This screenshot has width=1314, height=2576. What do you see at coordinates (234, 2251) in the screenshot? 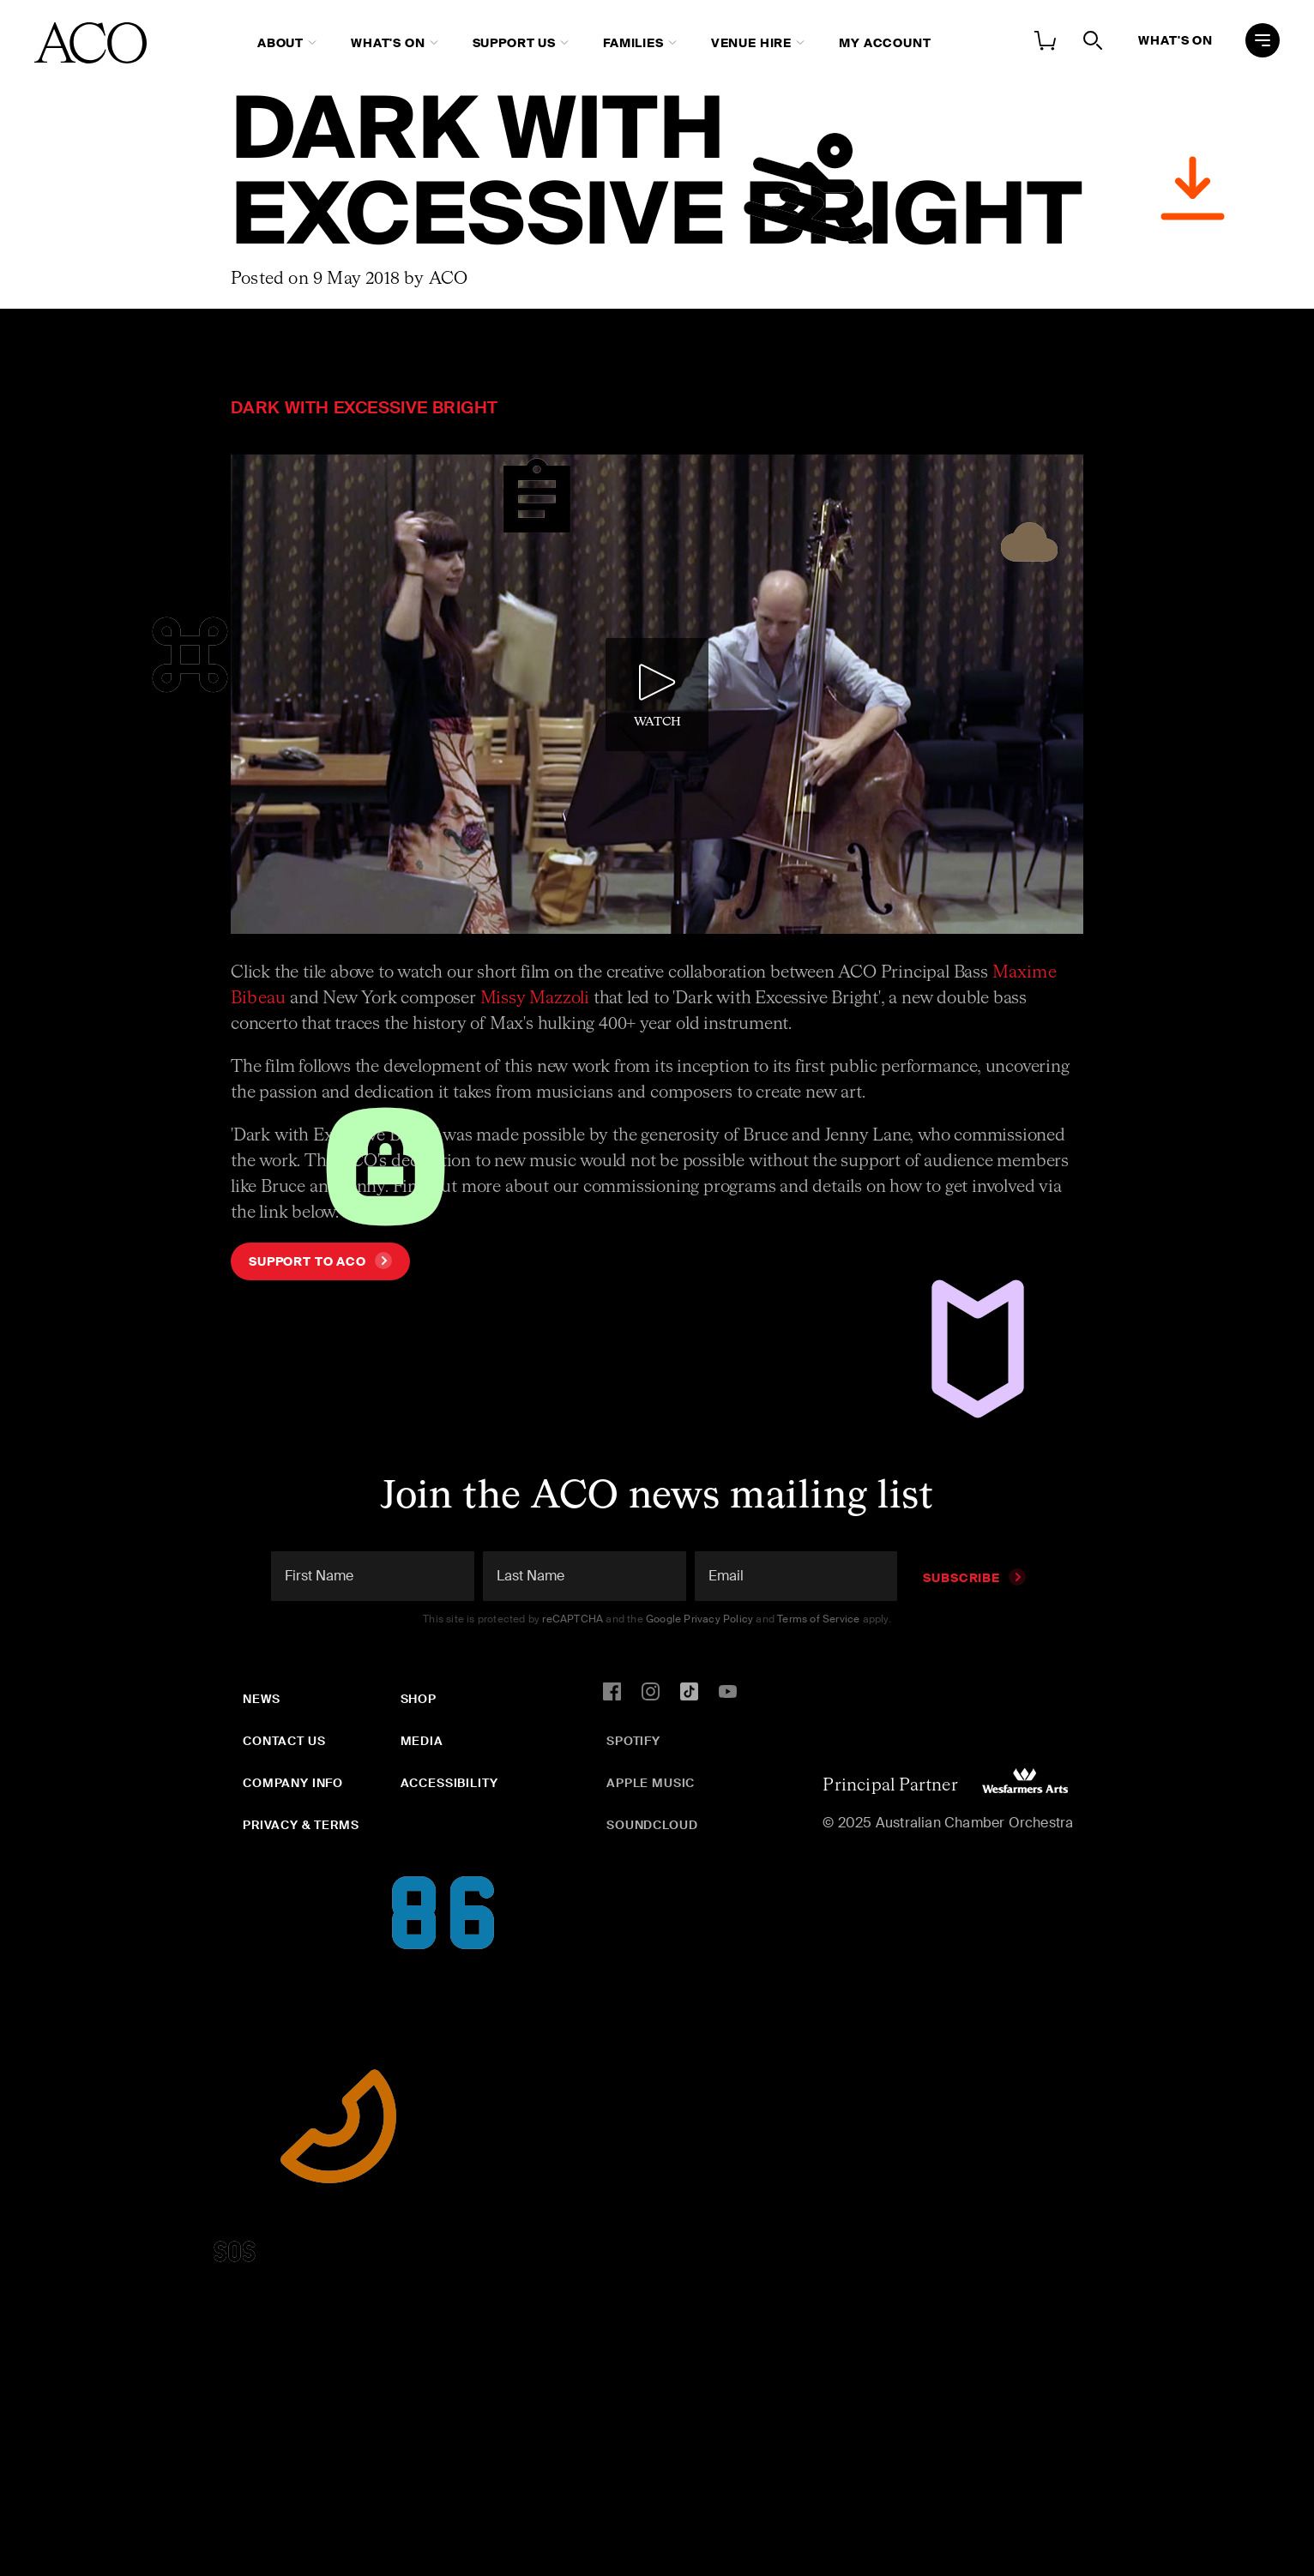
I see `send an emergency distress signal` at bounding box center [234, 2251].